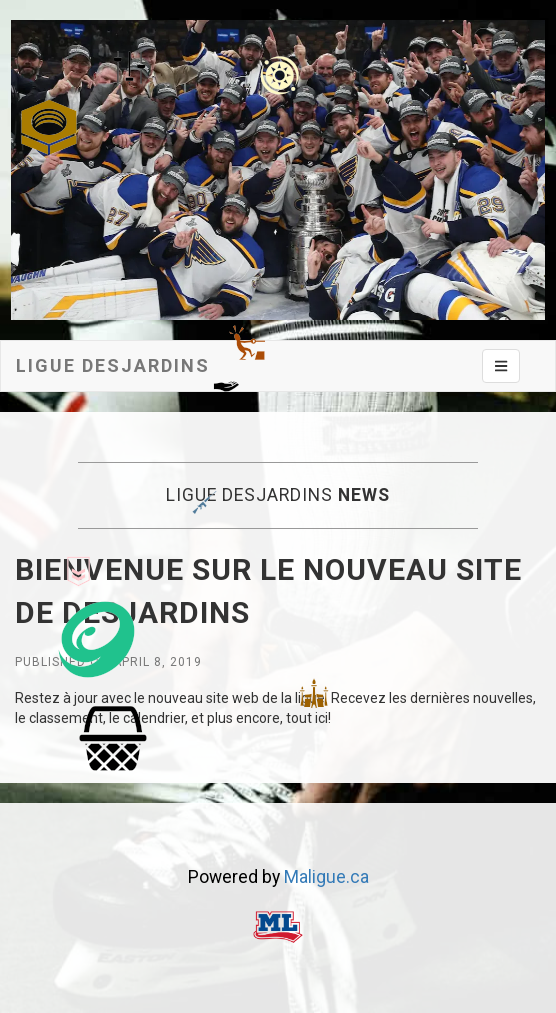  What do you see at coordinates (204, 502) in the screenshot?
I see `select the FN FAL rifle weapon` at bounding box center [204, 502].